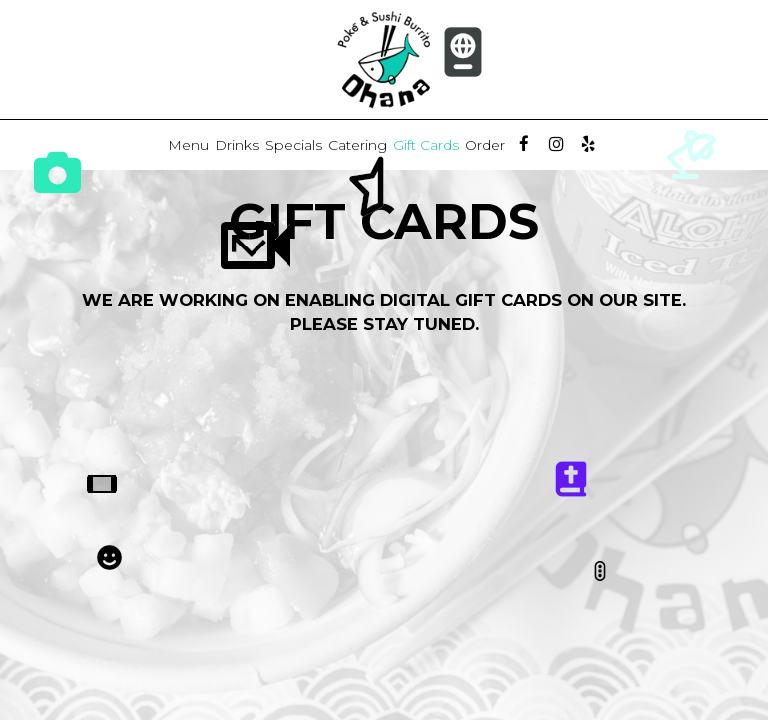 Image resolution: width=768 pixels, height=720 pixels. I want to click on traffic light indicator or status signal, so click(600, 571).